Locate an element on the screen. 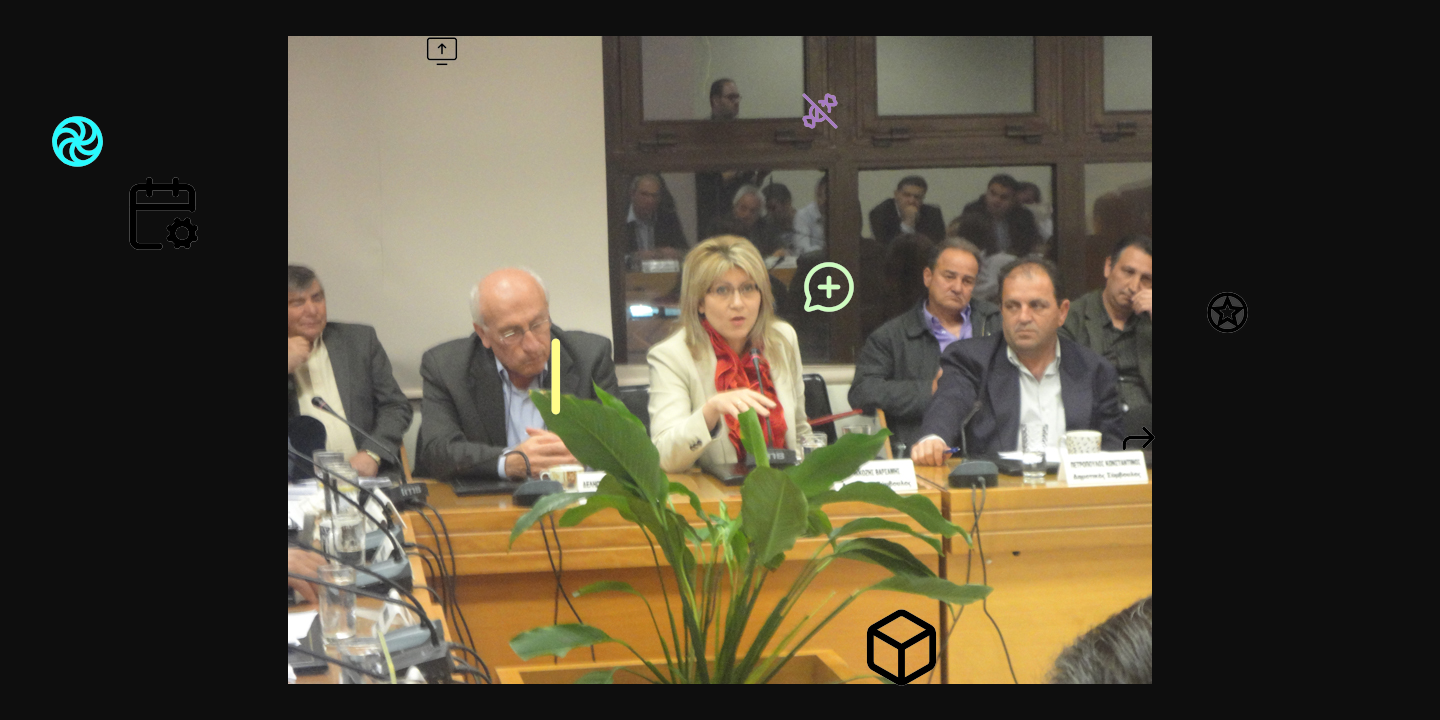  view package or shipment details is located at coordinates (901, 647).